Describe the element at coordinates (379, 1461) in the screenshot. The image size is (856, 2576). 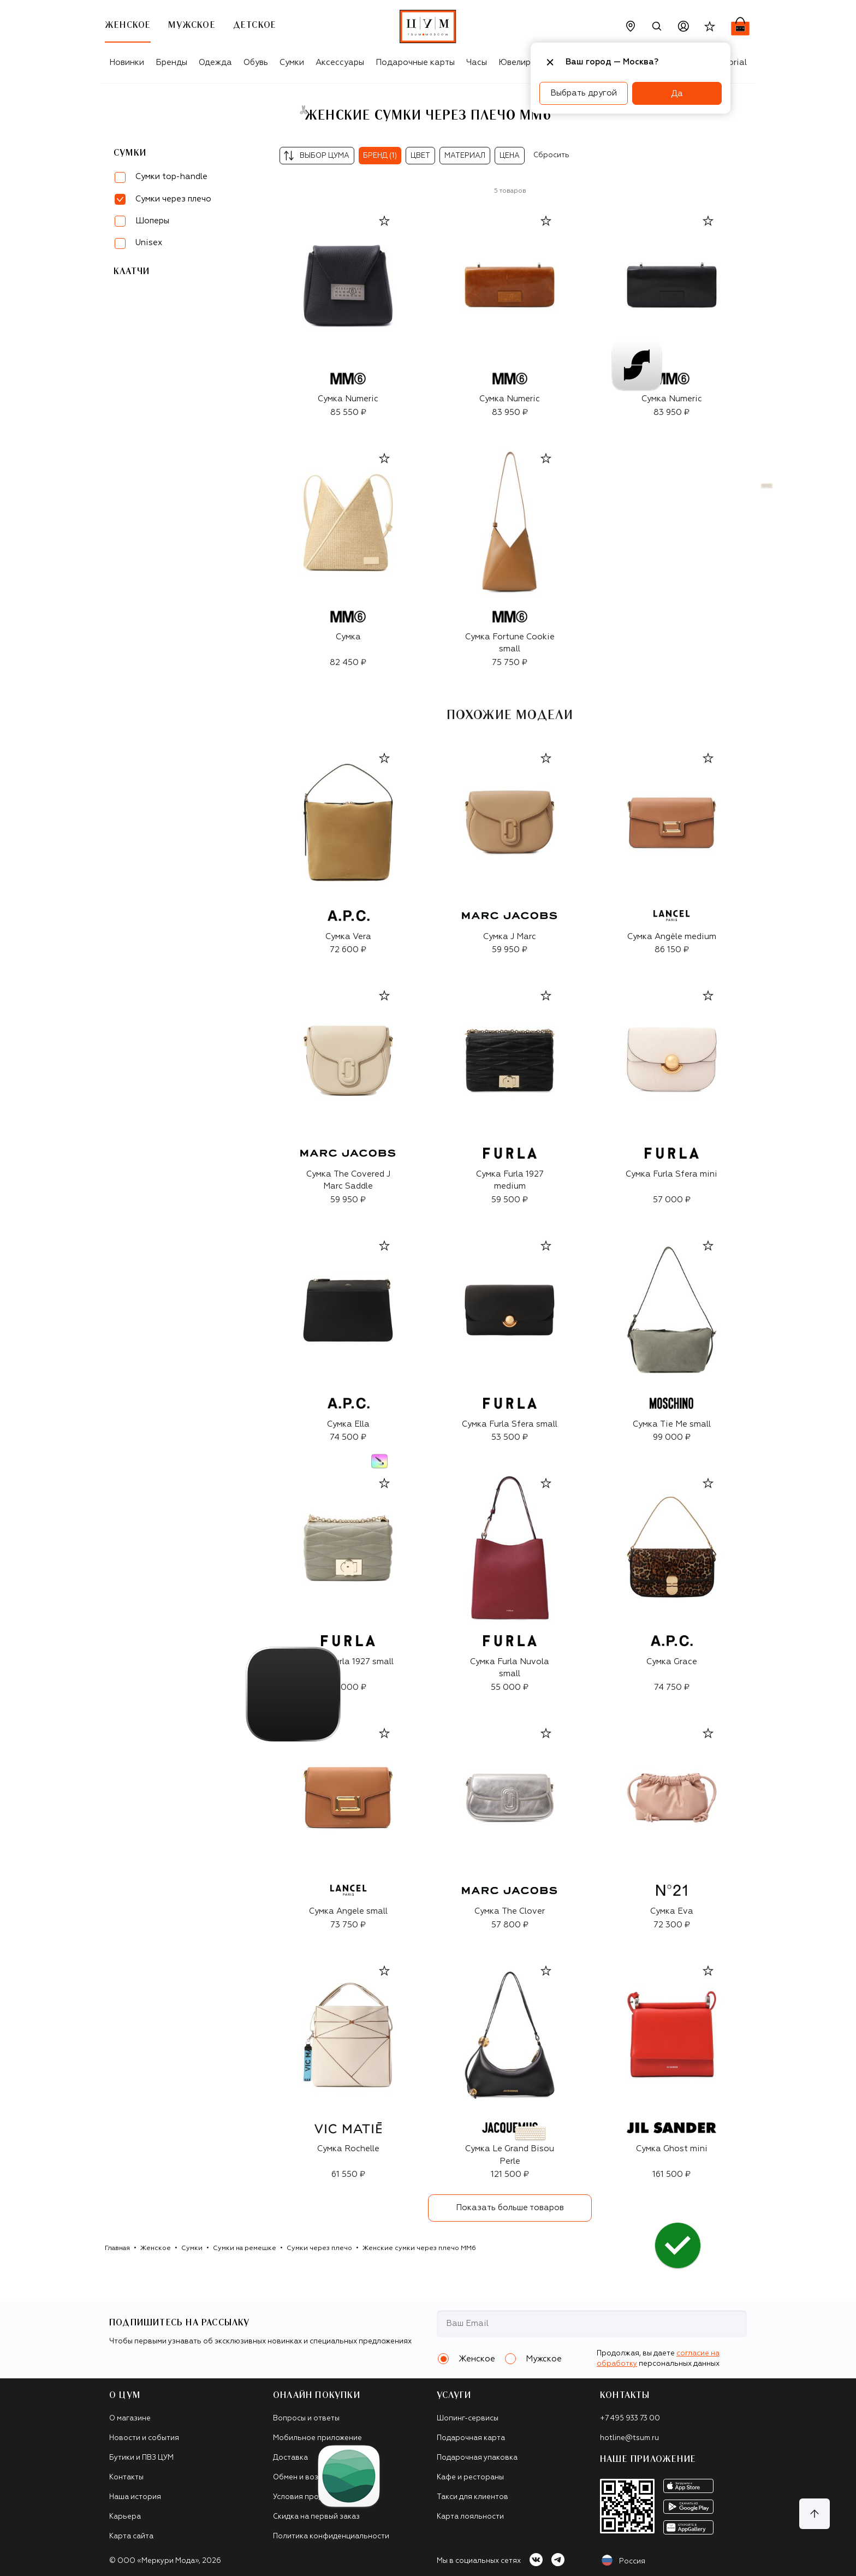
I see `open a Krita project file` at that location.